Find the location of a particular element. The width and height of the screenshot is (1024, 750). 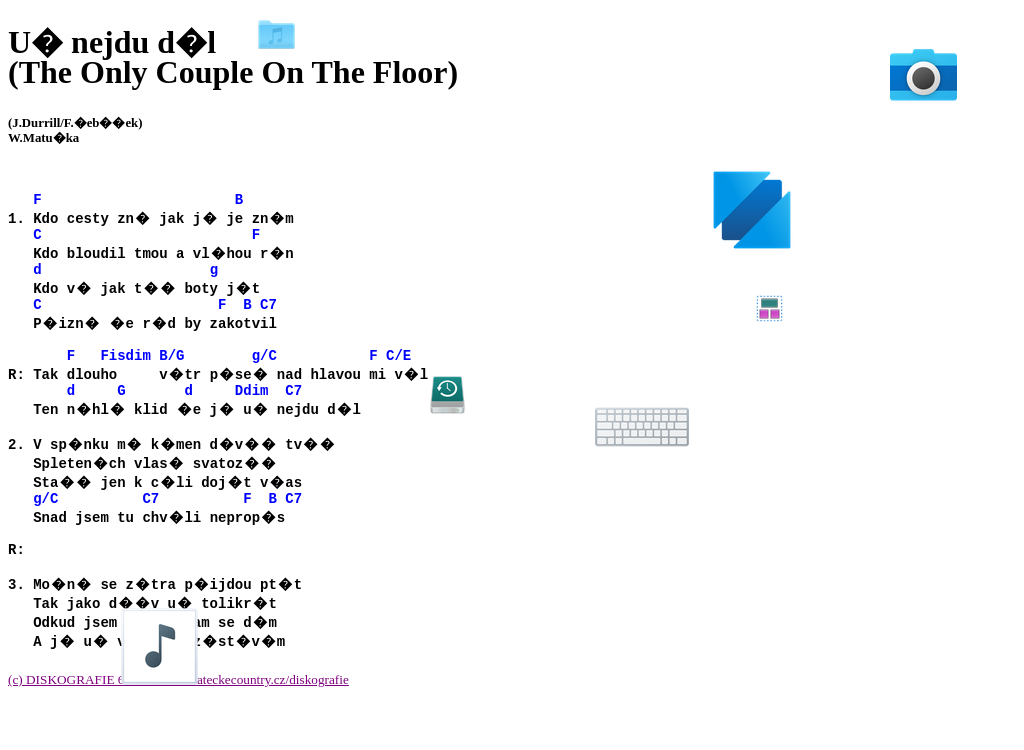

indicates a music or audio file is located at coordinates (159, 646).